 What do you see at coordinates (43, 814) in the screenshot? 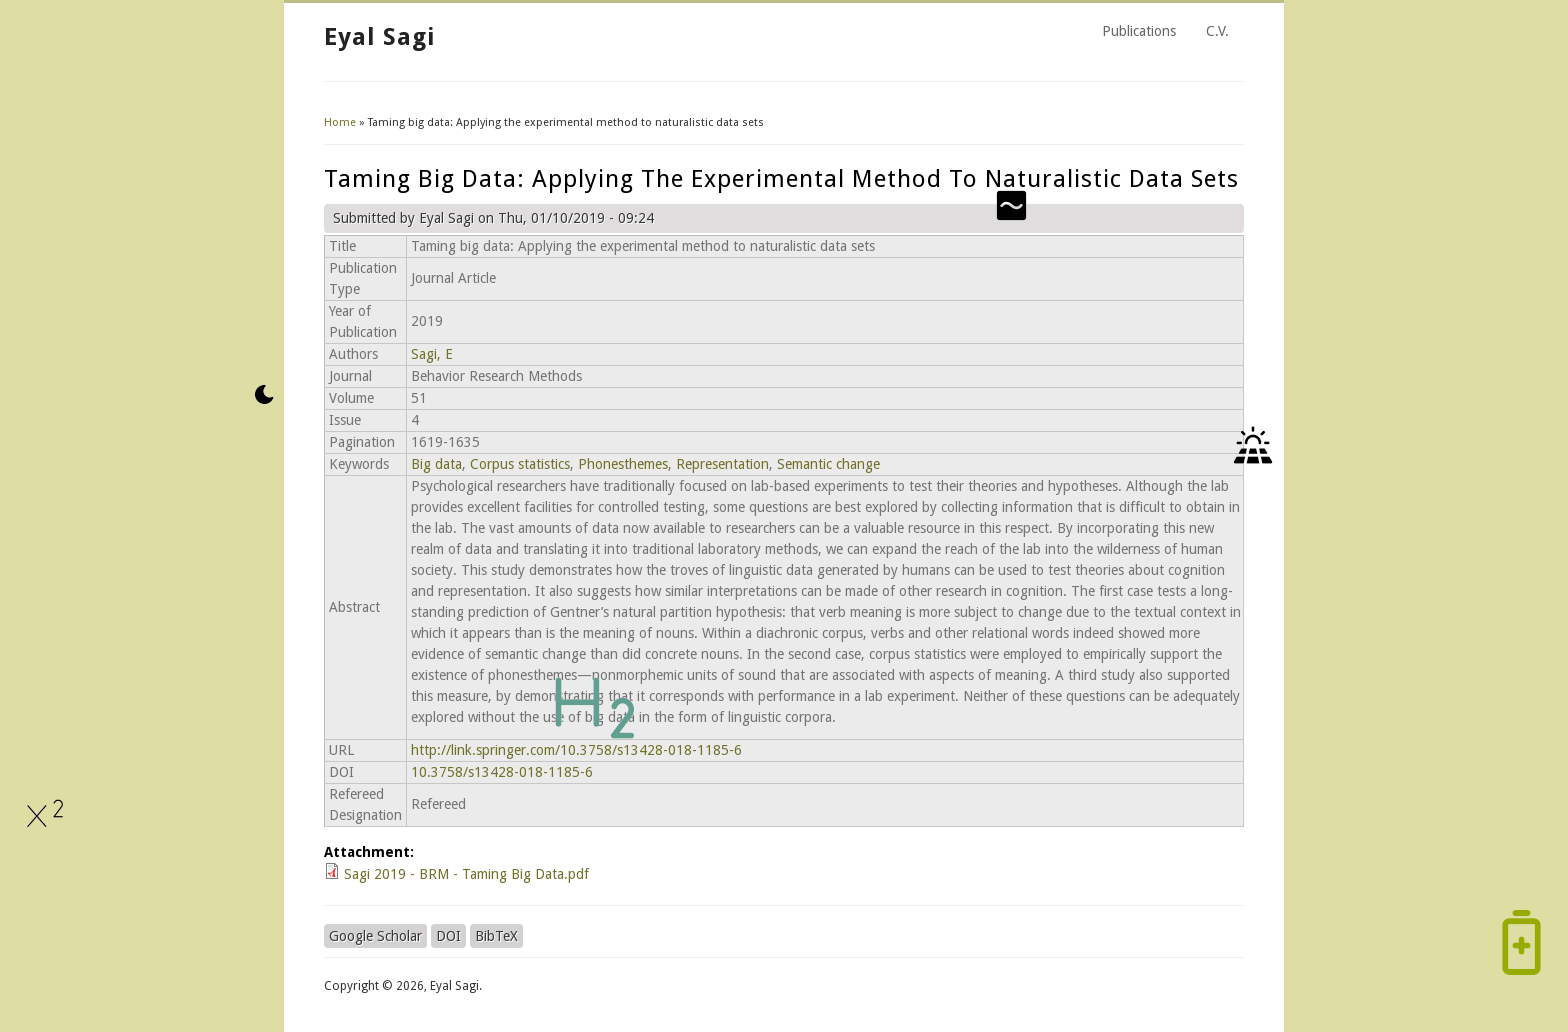
I see `apply superscript formatting to selected text` at bounding box center [43, 814].